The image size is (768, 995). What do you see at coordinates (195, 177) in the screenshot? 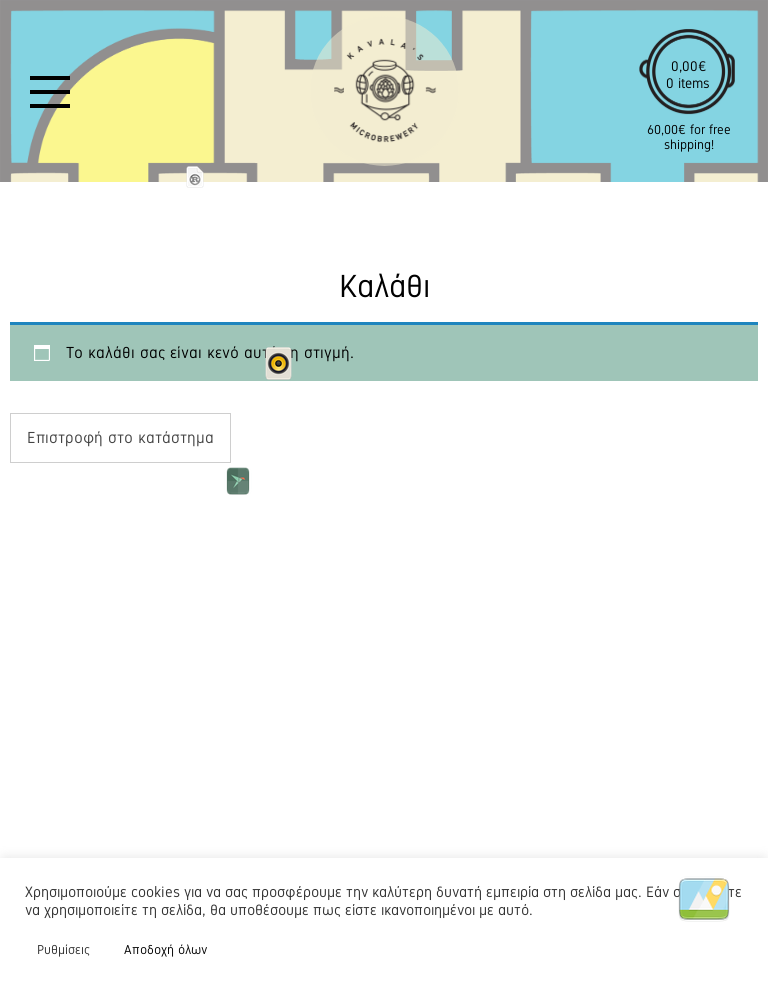
I see `a rust programming language source file` at bounding box center [195, 177].